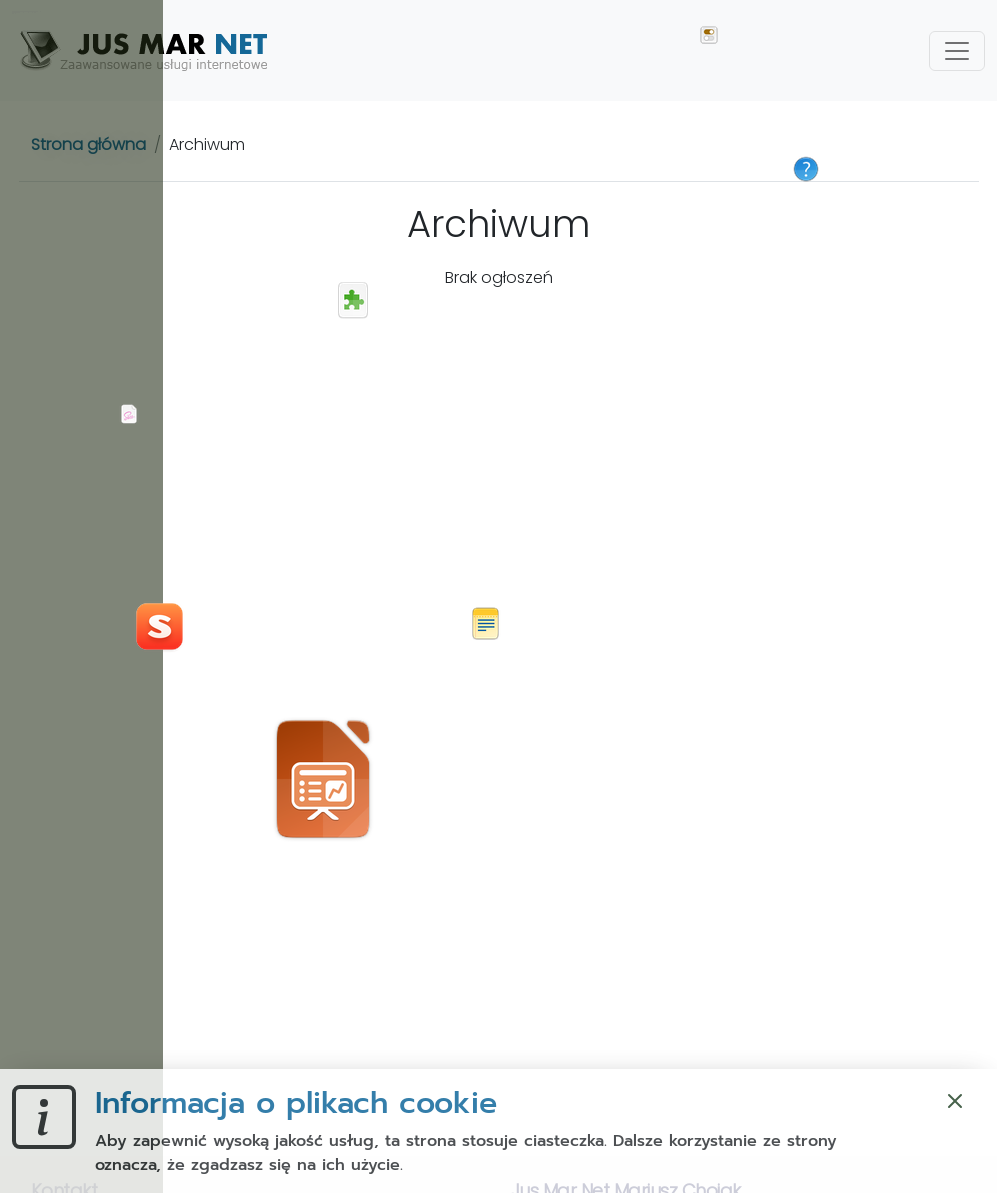 The width and height of the screenshot is (997, 1193). I want to click on open the notes application, so click(485, 623).